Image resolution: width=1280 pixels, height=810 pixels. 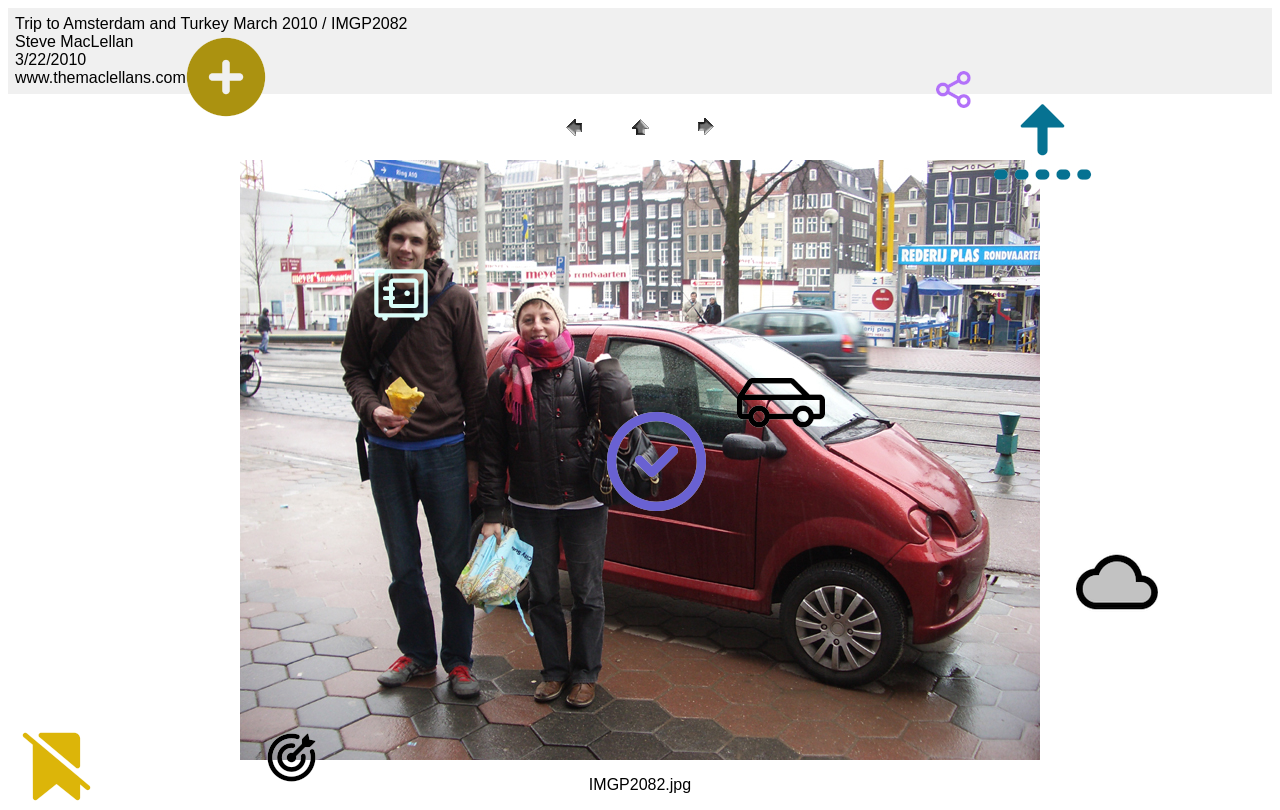 I want to click on access fiscal host settings, so click(x=401, y=296).